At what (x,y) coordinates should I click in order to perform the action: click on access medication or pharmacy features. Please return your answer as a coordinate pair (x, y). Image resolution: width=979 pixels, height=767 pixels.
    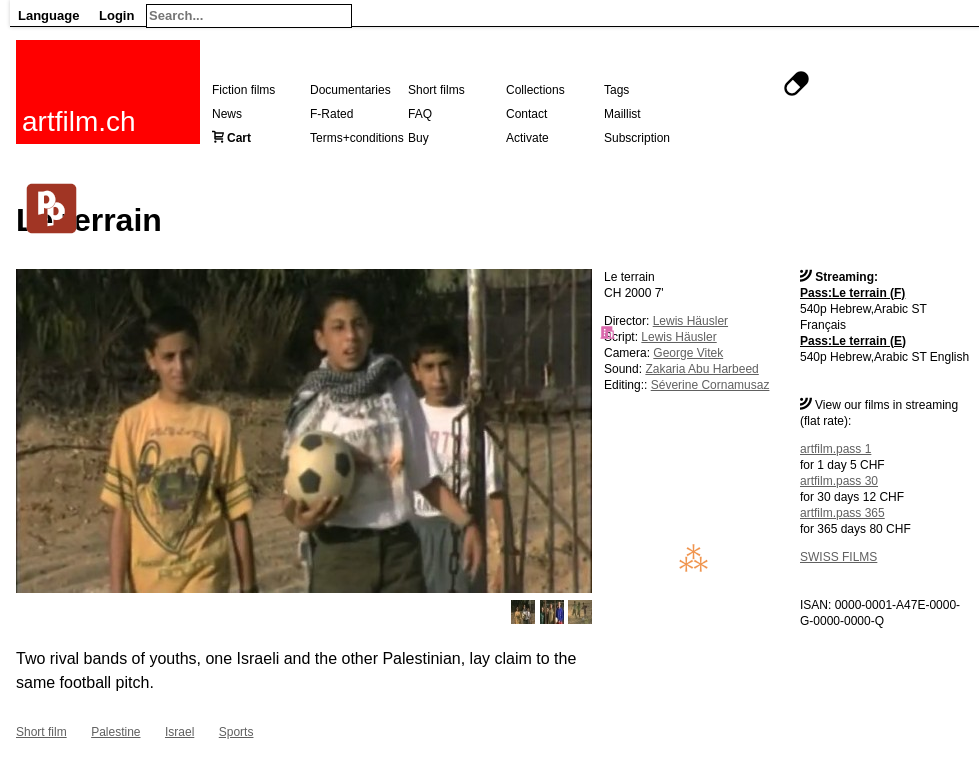
    Looking at the image, I should click on (796, 83).